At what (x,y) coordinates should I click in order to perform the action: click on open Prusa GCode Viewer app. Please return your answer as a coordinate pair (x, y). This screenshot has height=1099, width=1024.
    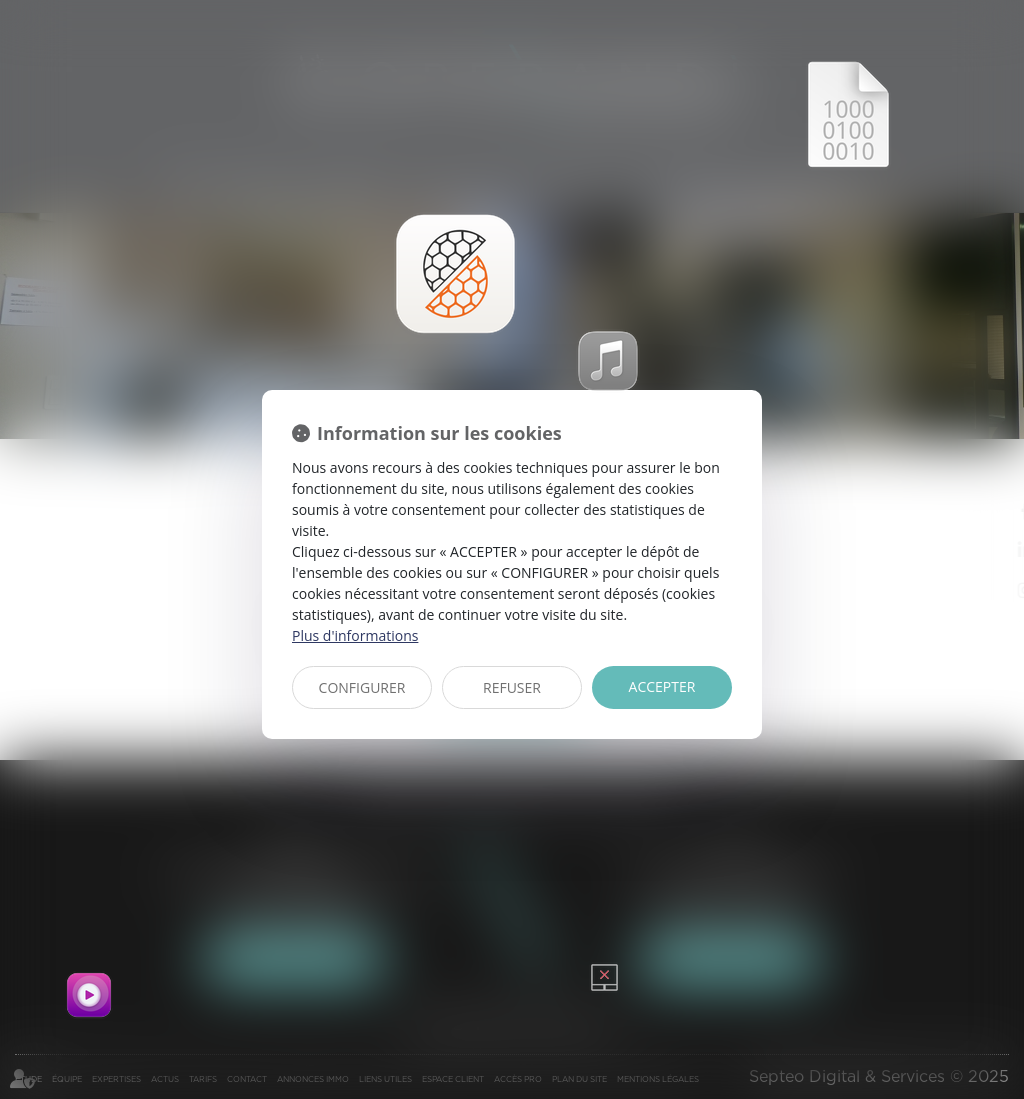
    Looking at the image, I should click on (455, 273).